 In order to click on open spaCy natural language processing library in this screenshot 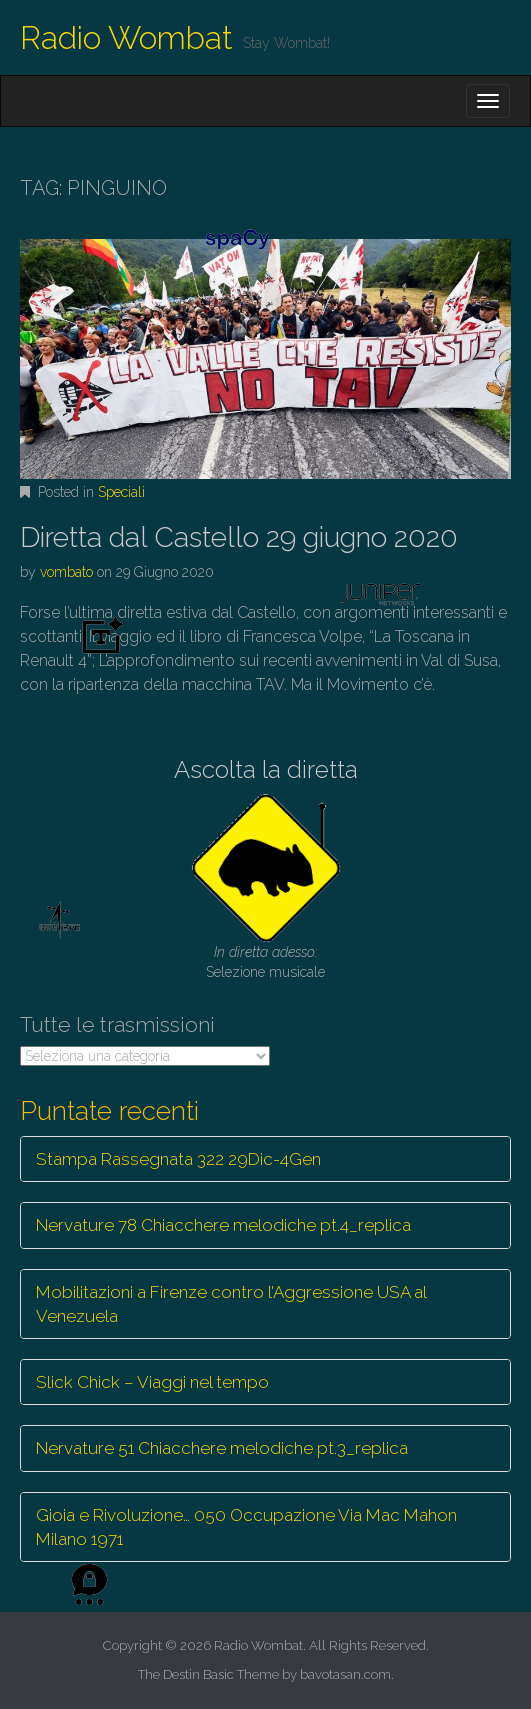, I will do `click(237, 239)`.